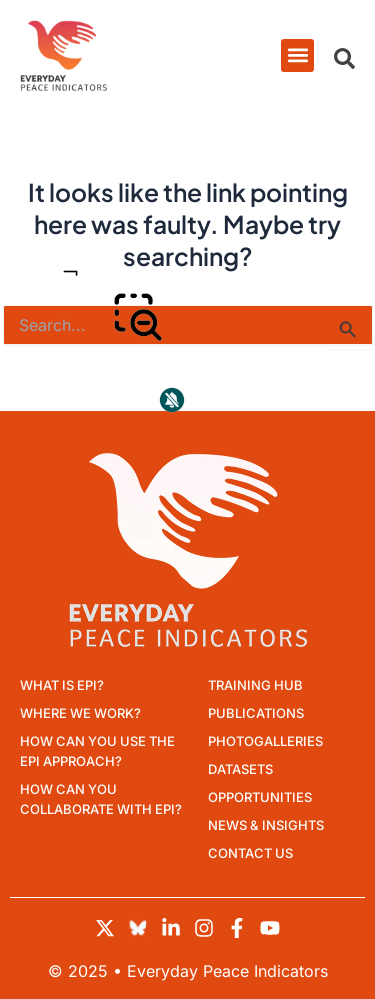 Image resolution: width=375 pixels, height=999 pixels. I want to click on zoom out of selected area, so click(137, 316).